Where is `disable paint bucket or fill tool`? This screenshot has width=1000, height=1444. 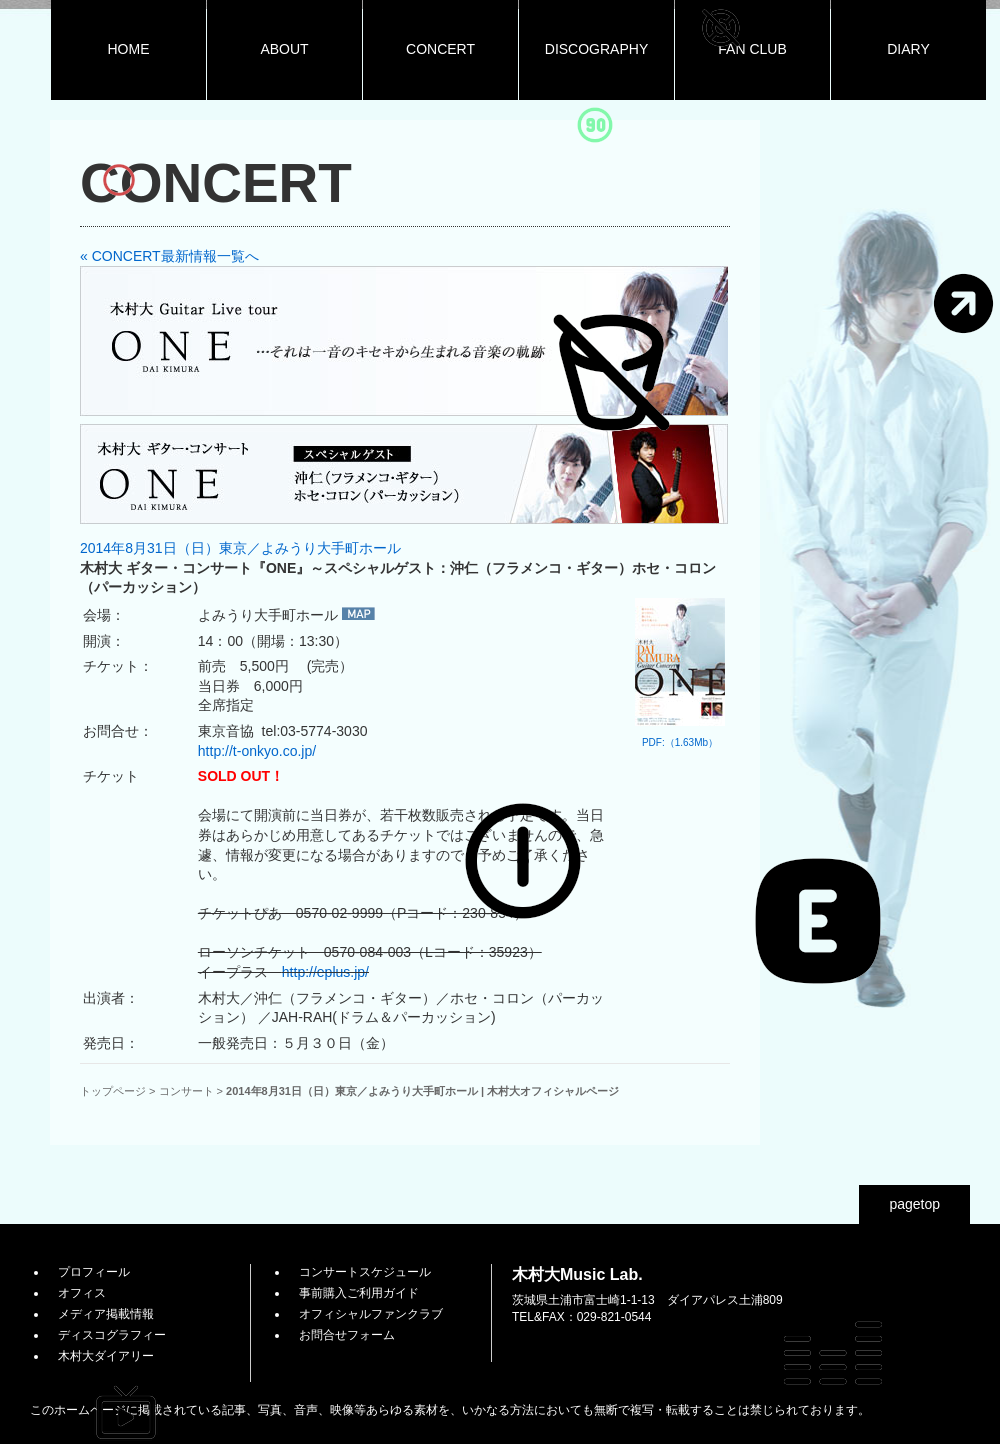
disable paint bucket or fill tool is located at coordinates (611, 372).